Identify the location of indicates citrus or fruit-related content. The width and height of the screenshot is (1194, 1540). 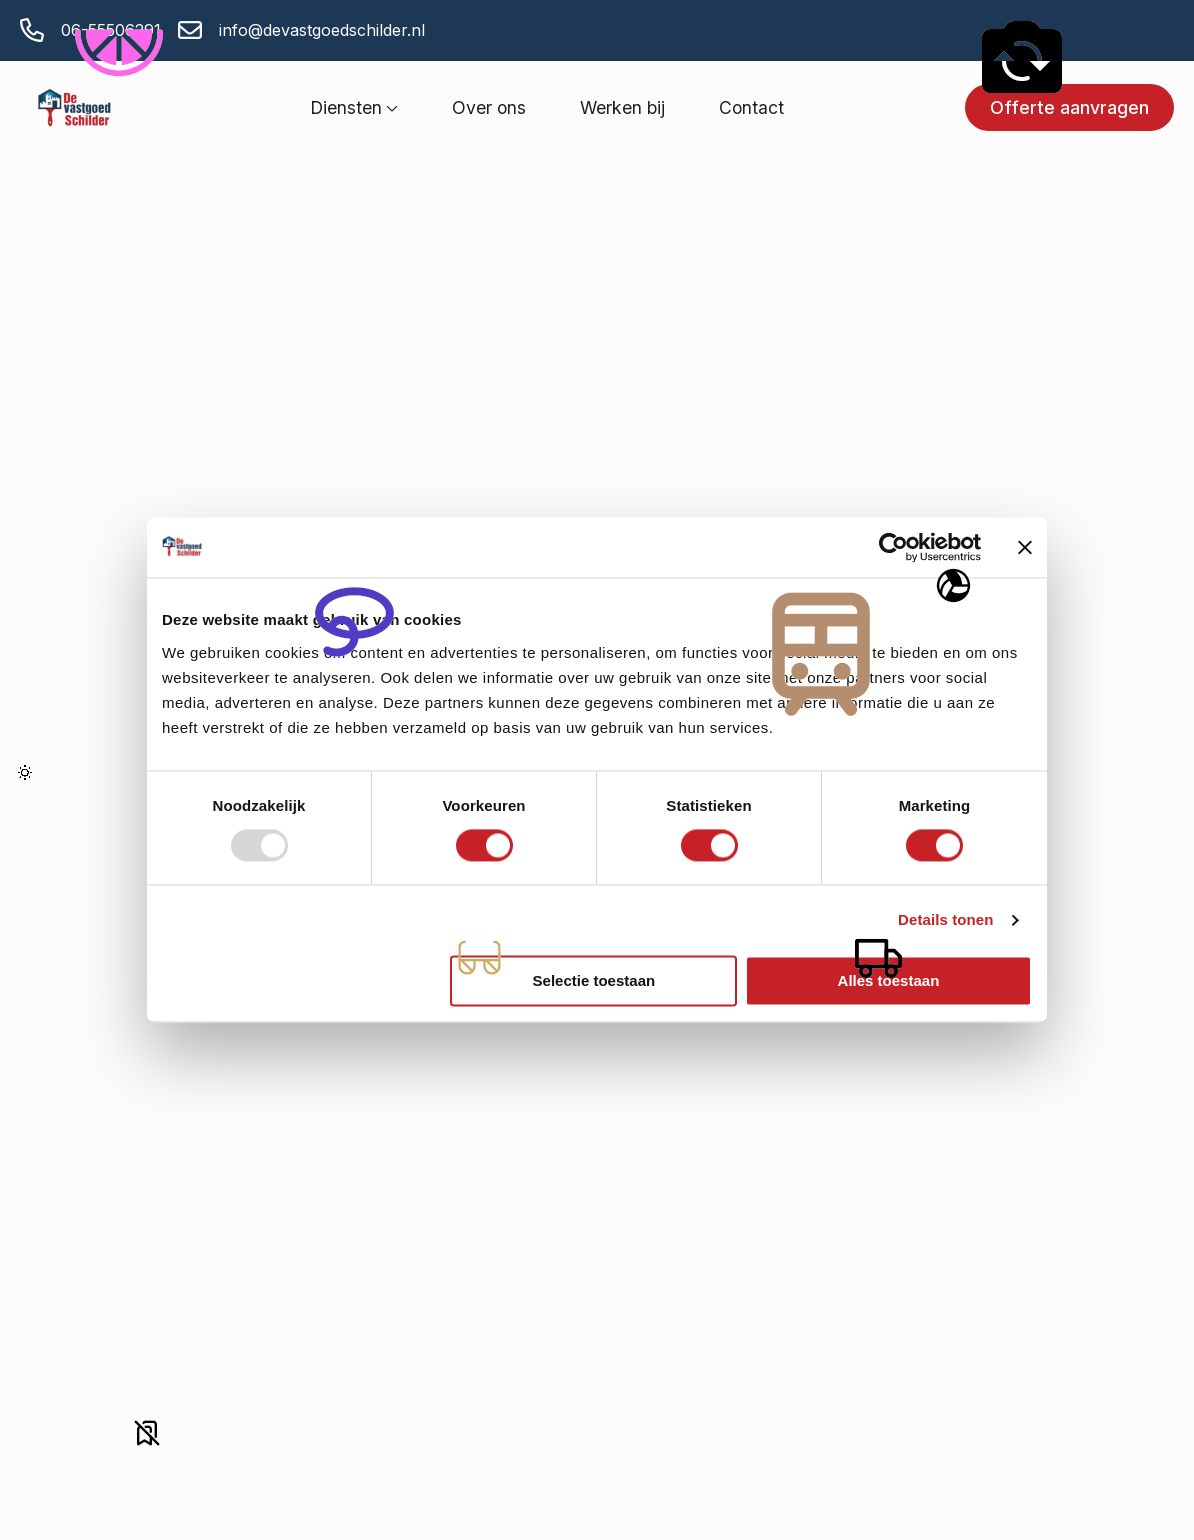
(119, 46).